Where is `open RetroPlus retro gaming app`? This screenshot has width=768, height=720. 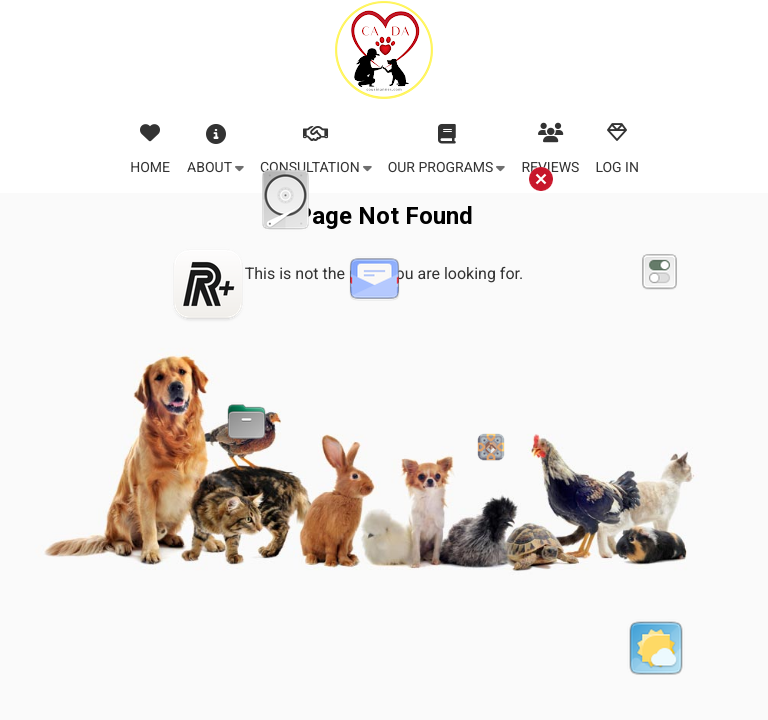 open RetroPlus retro gaming app is located at coordinates (208, 284).